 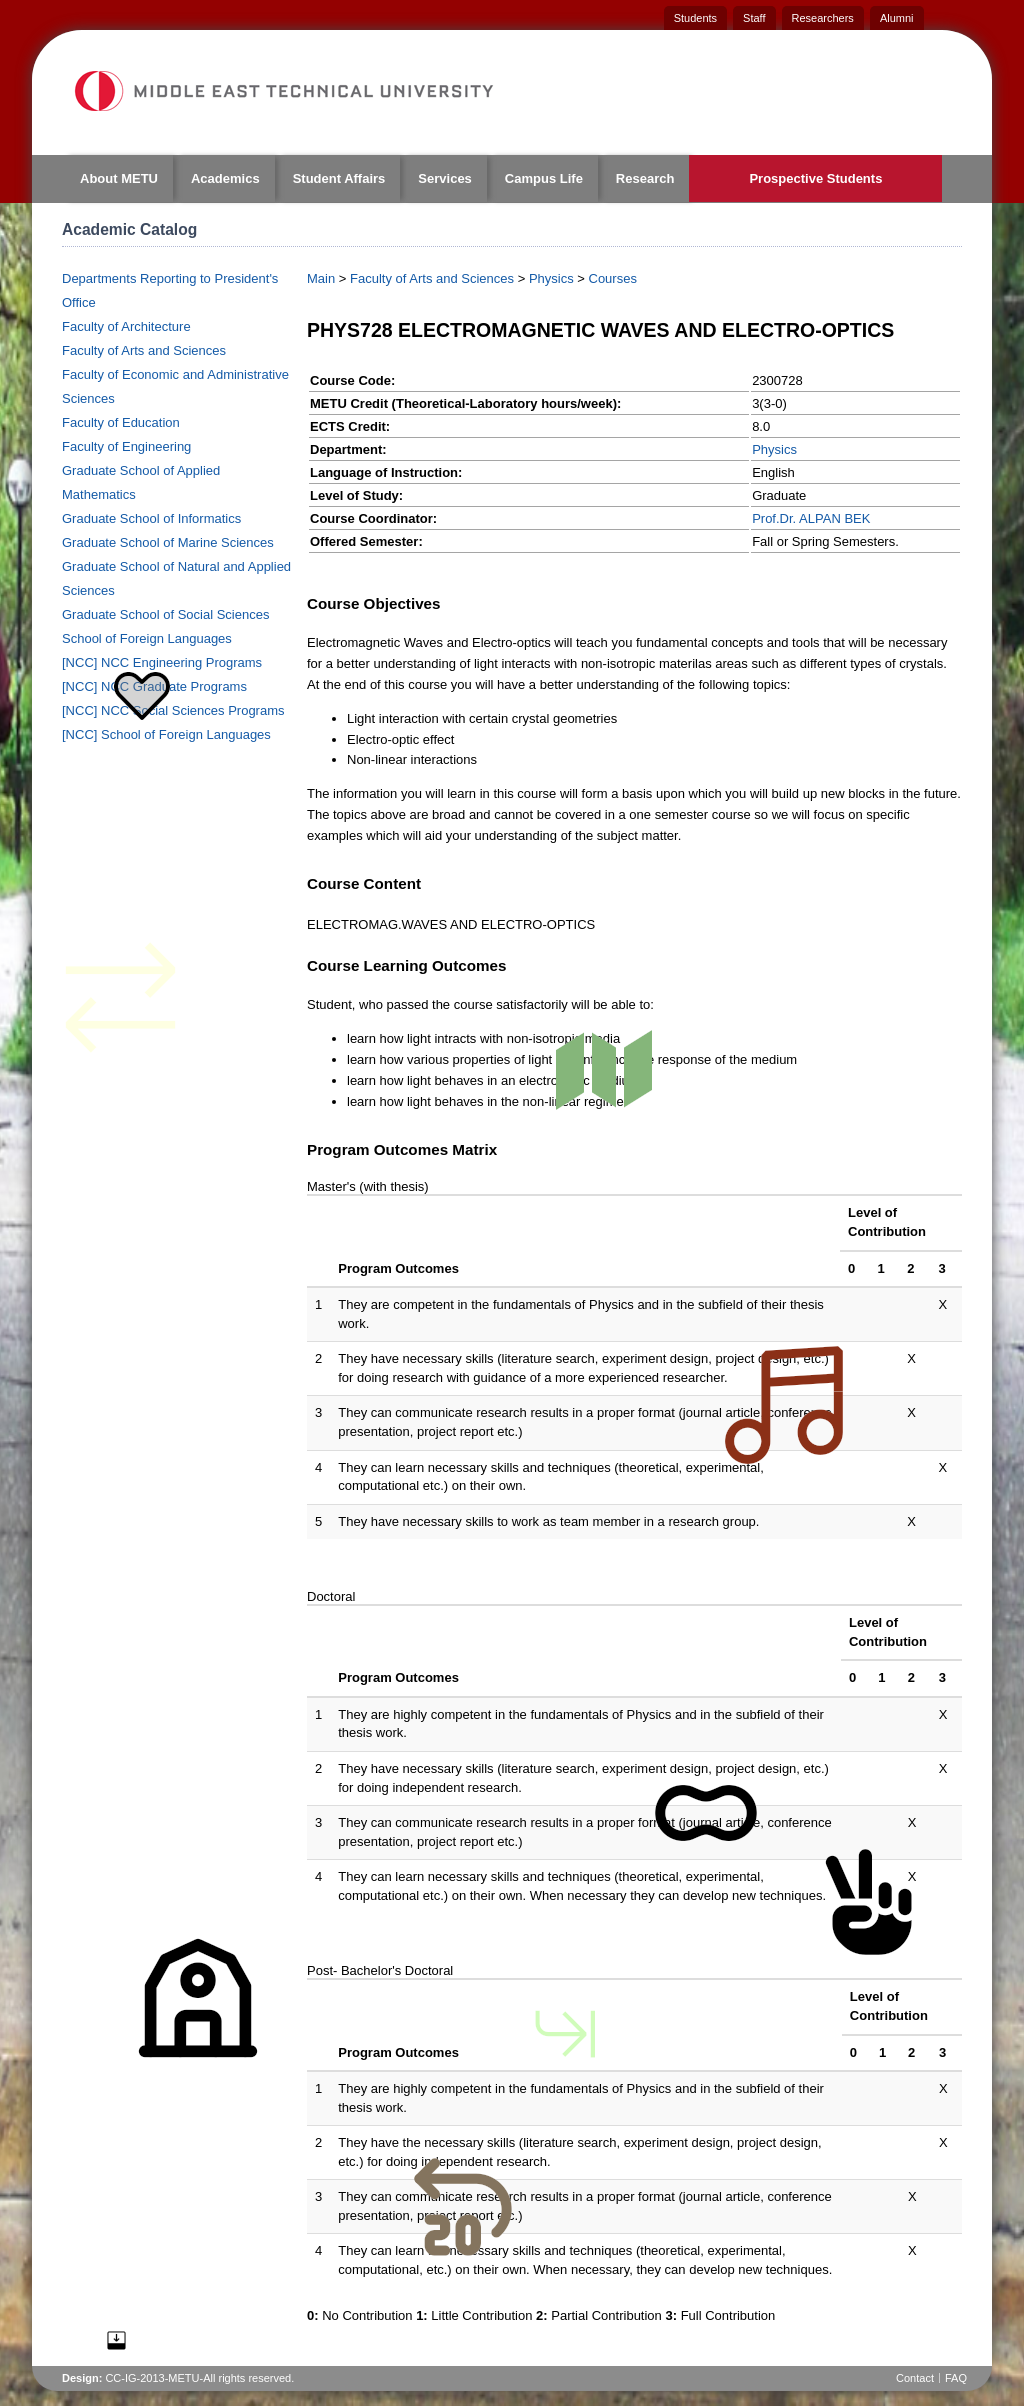 What do you see at coordinates (198, 1998) in the screenshot?
I see `view cottage or cabin rental listings` at bounding box center [198, 1998].